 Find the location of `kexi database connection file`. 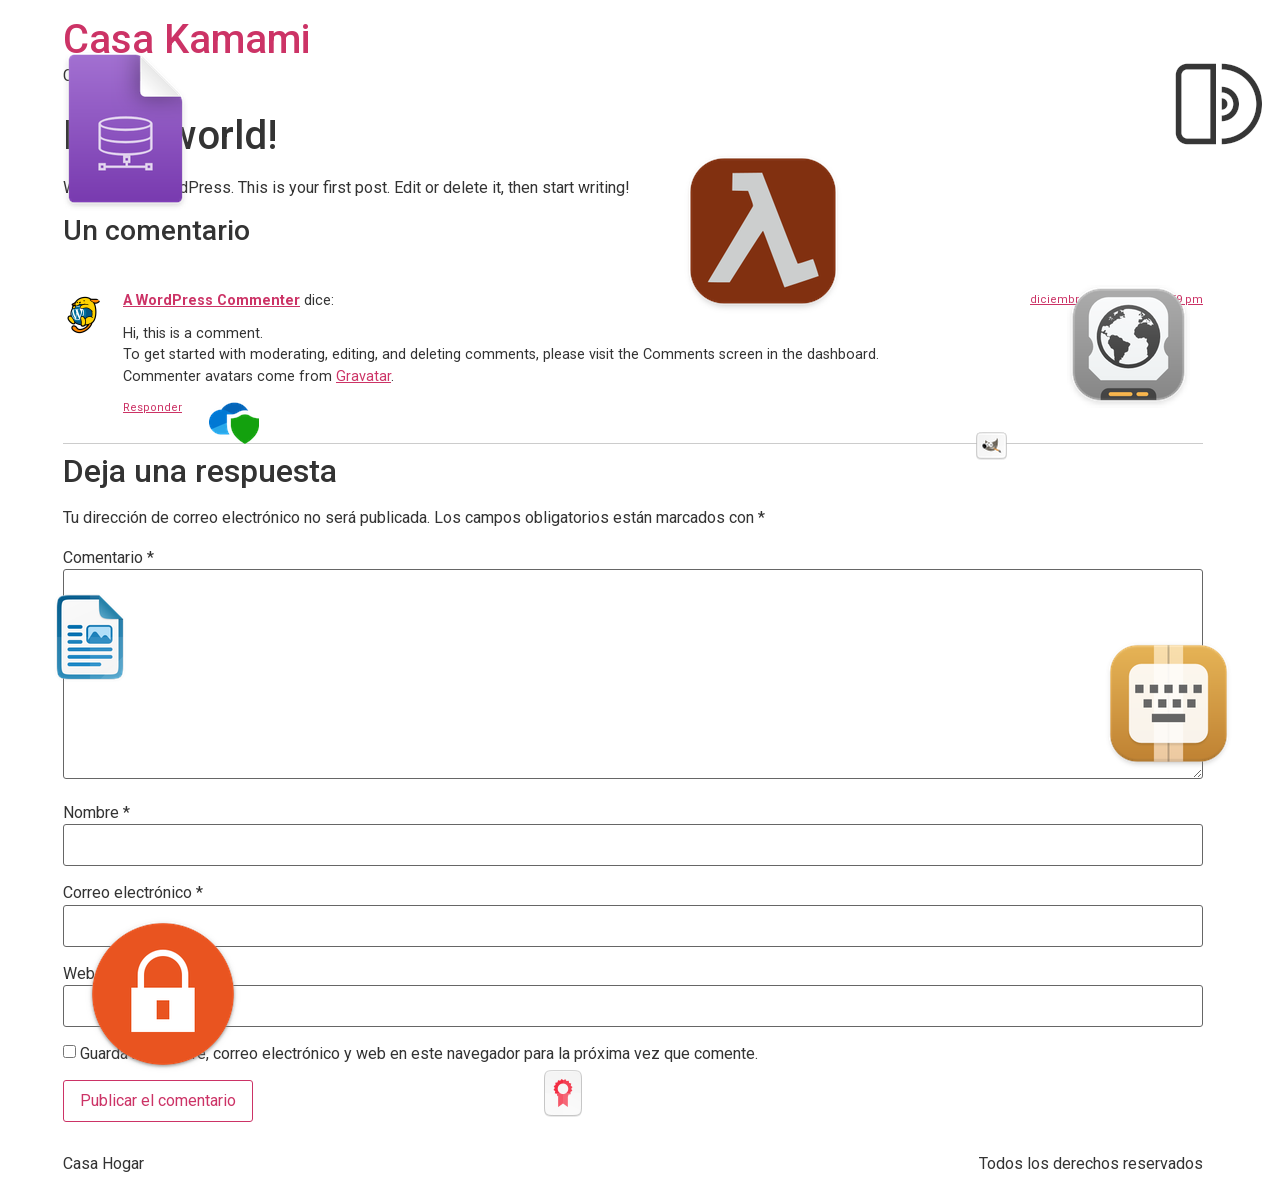

kexi database connection file is located at coordinates (125, 131).